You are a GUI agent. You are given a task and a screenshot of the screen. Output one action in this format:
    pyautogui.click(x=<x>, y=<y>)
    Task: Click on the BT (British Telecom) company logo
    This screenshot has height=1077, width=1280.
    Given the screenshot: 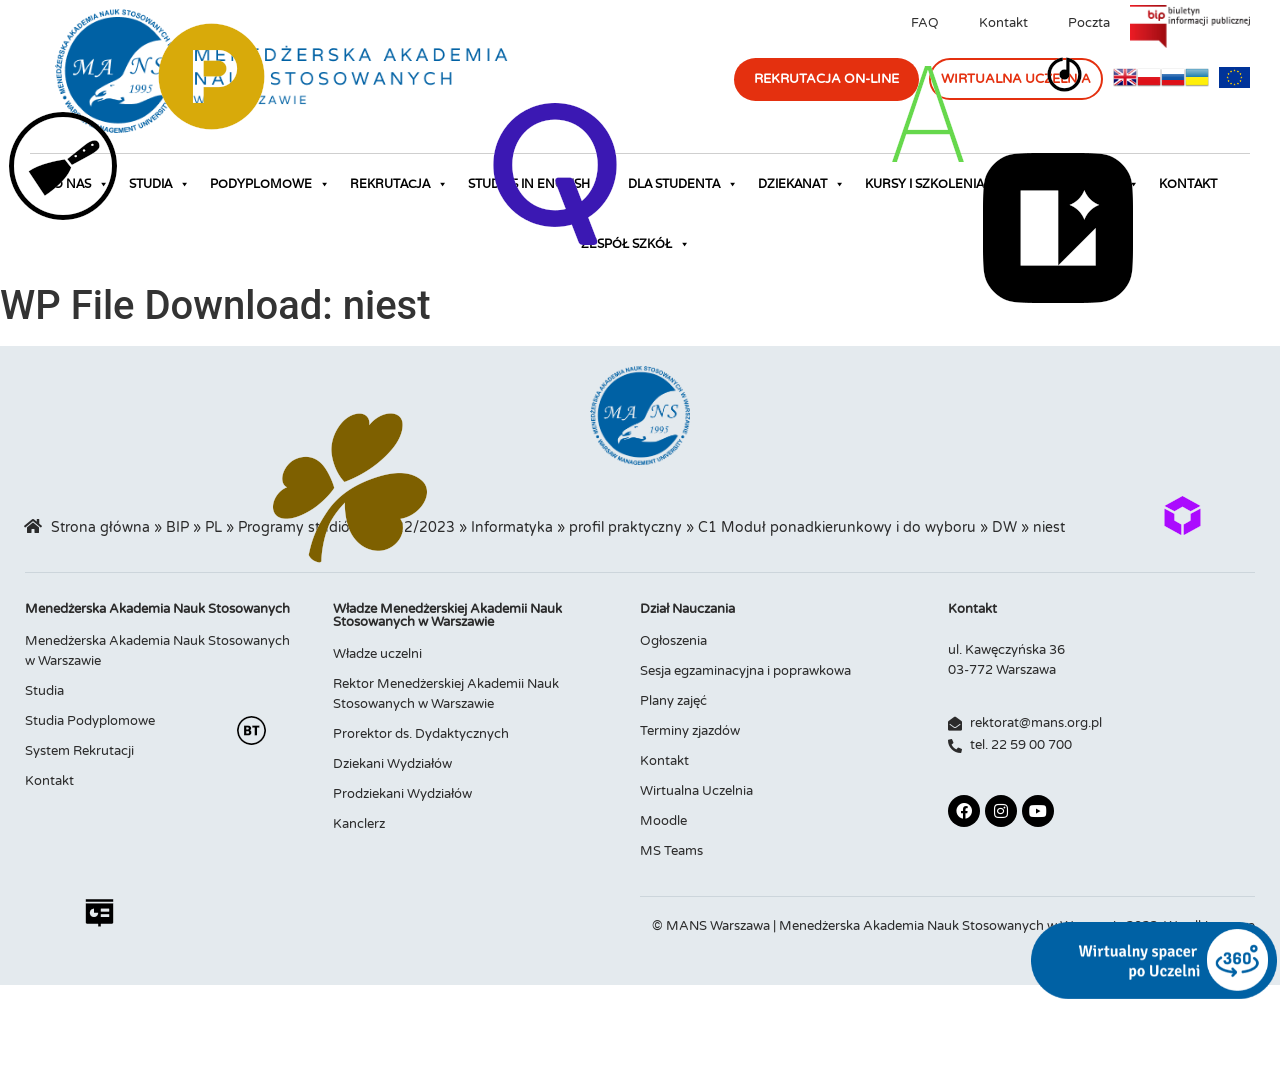 What is the action you would take?
    pyautogui.click(x=251, y=730)
    